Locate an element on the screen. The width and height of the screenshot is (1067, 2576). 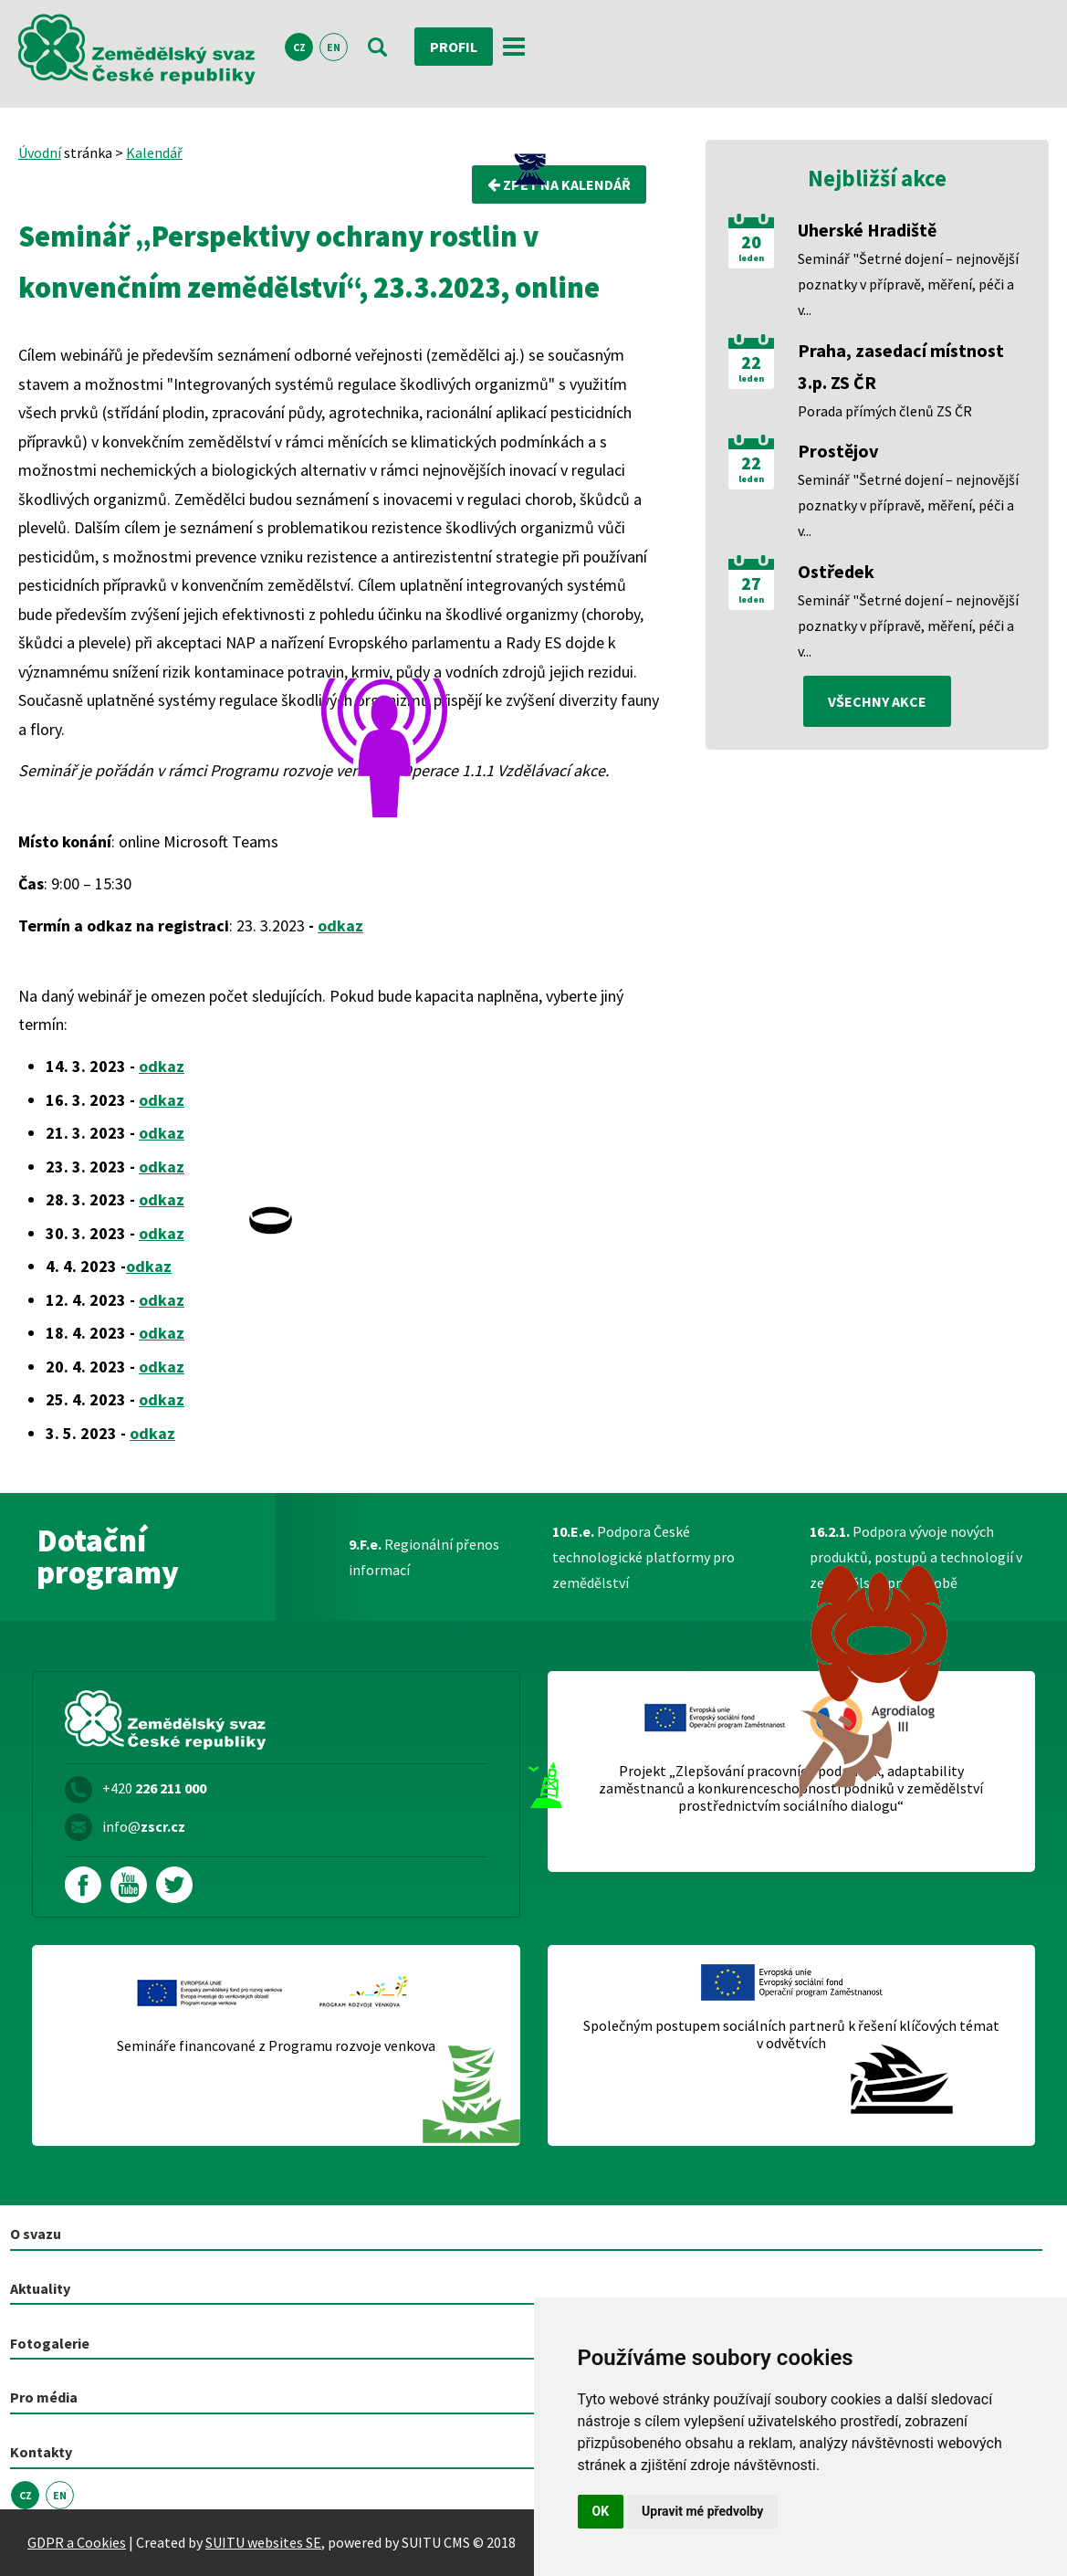
indicates a damaged or worn weapon in inventory is located at coordinates (845, 1758).